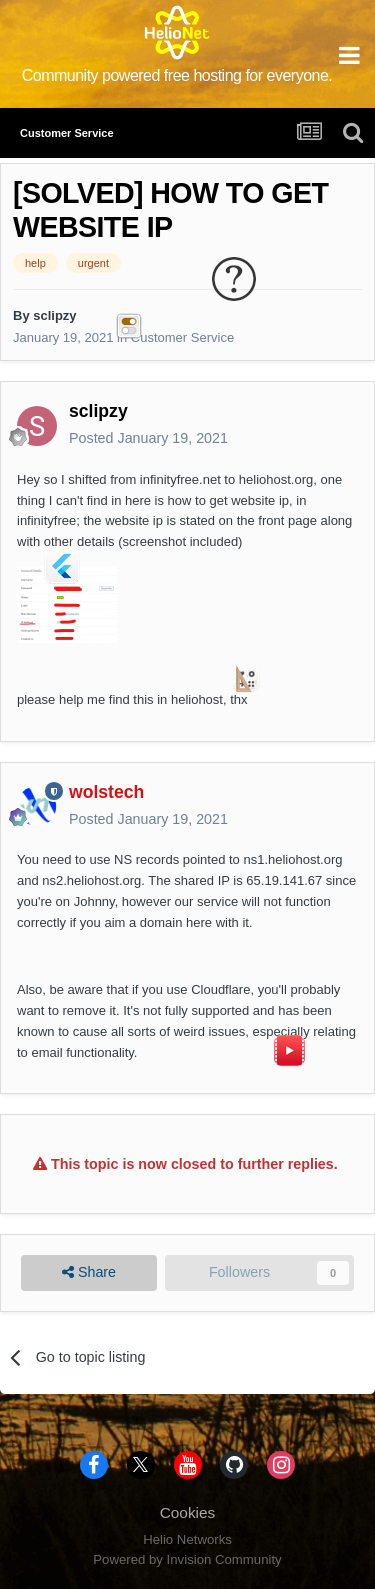 This screenshot has height=1589, width=375. I want to click on open gnome tweaks to customize desktop settings, so click(129, 326).